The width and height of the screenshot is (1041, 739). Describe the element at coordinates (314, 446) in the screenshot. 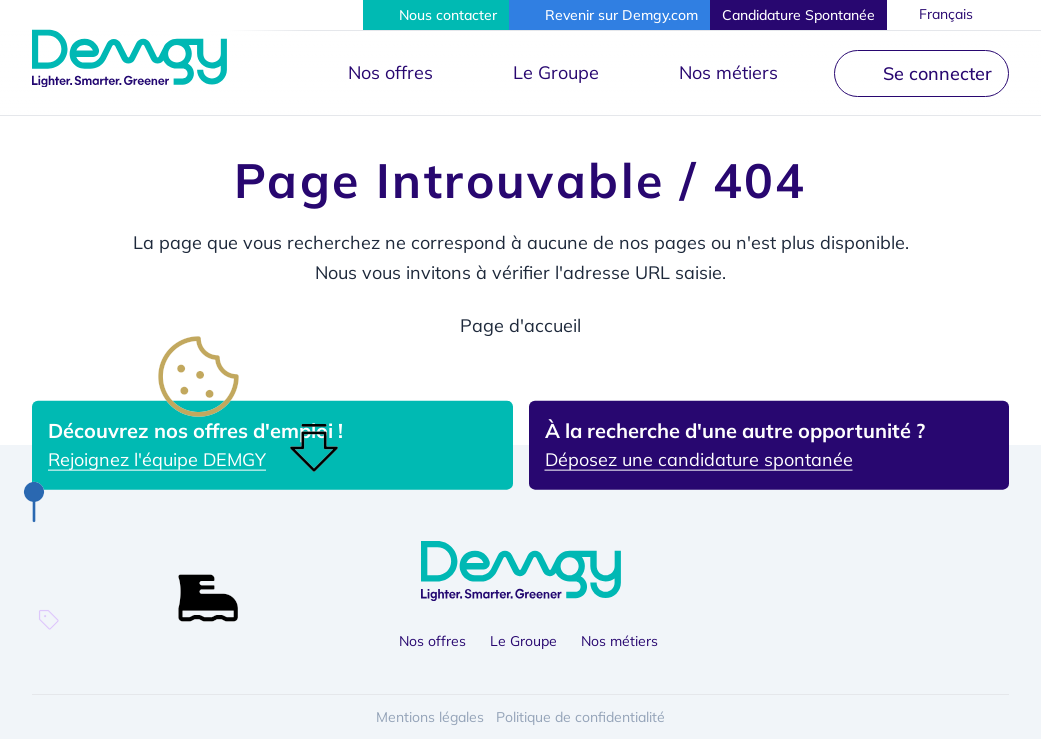

I see `download a file or content` at that location.